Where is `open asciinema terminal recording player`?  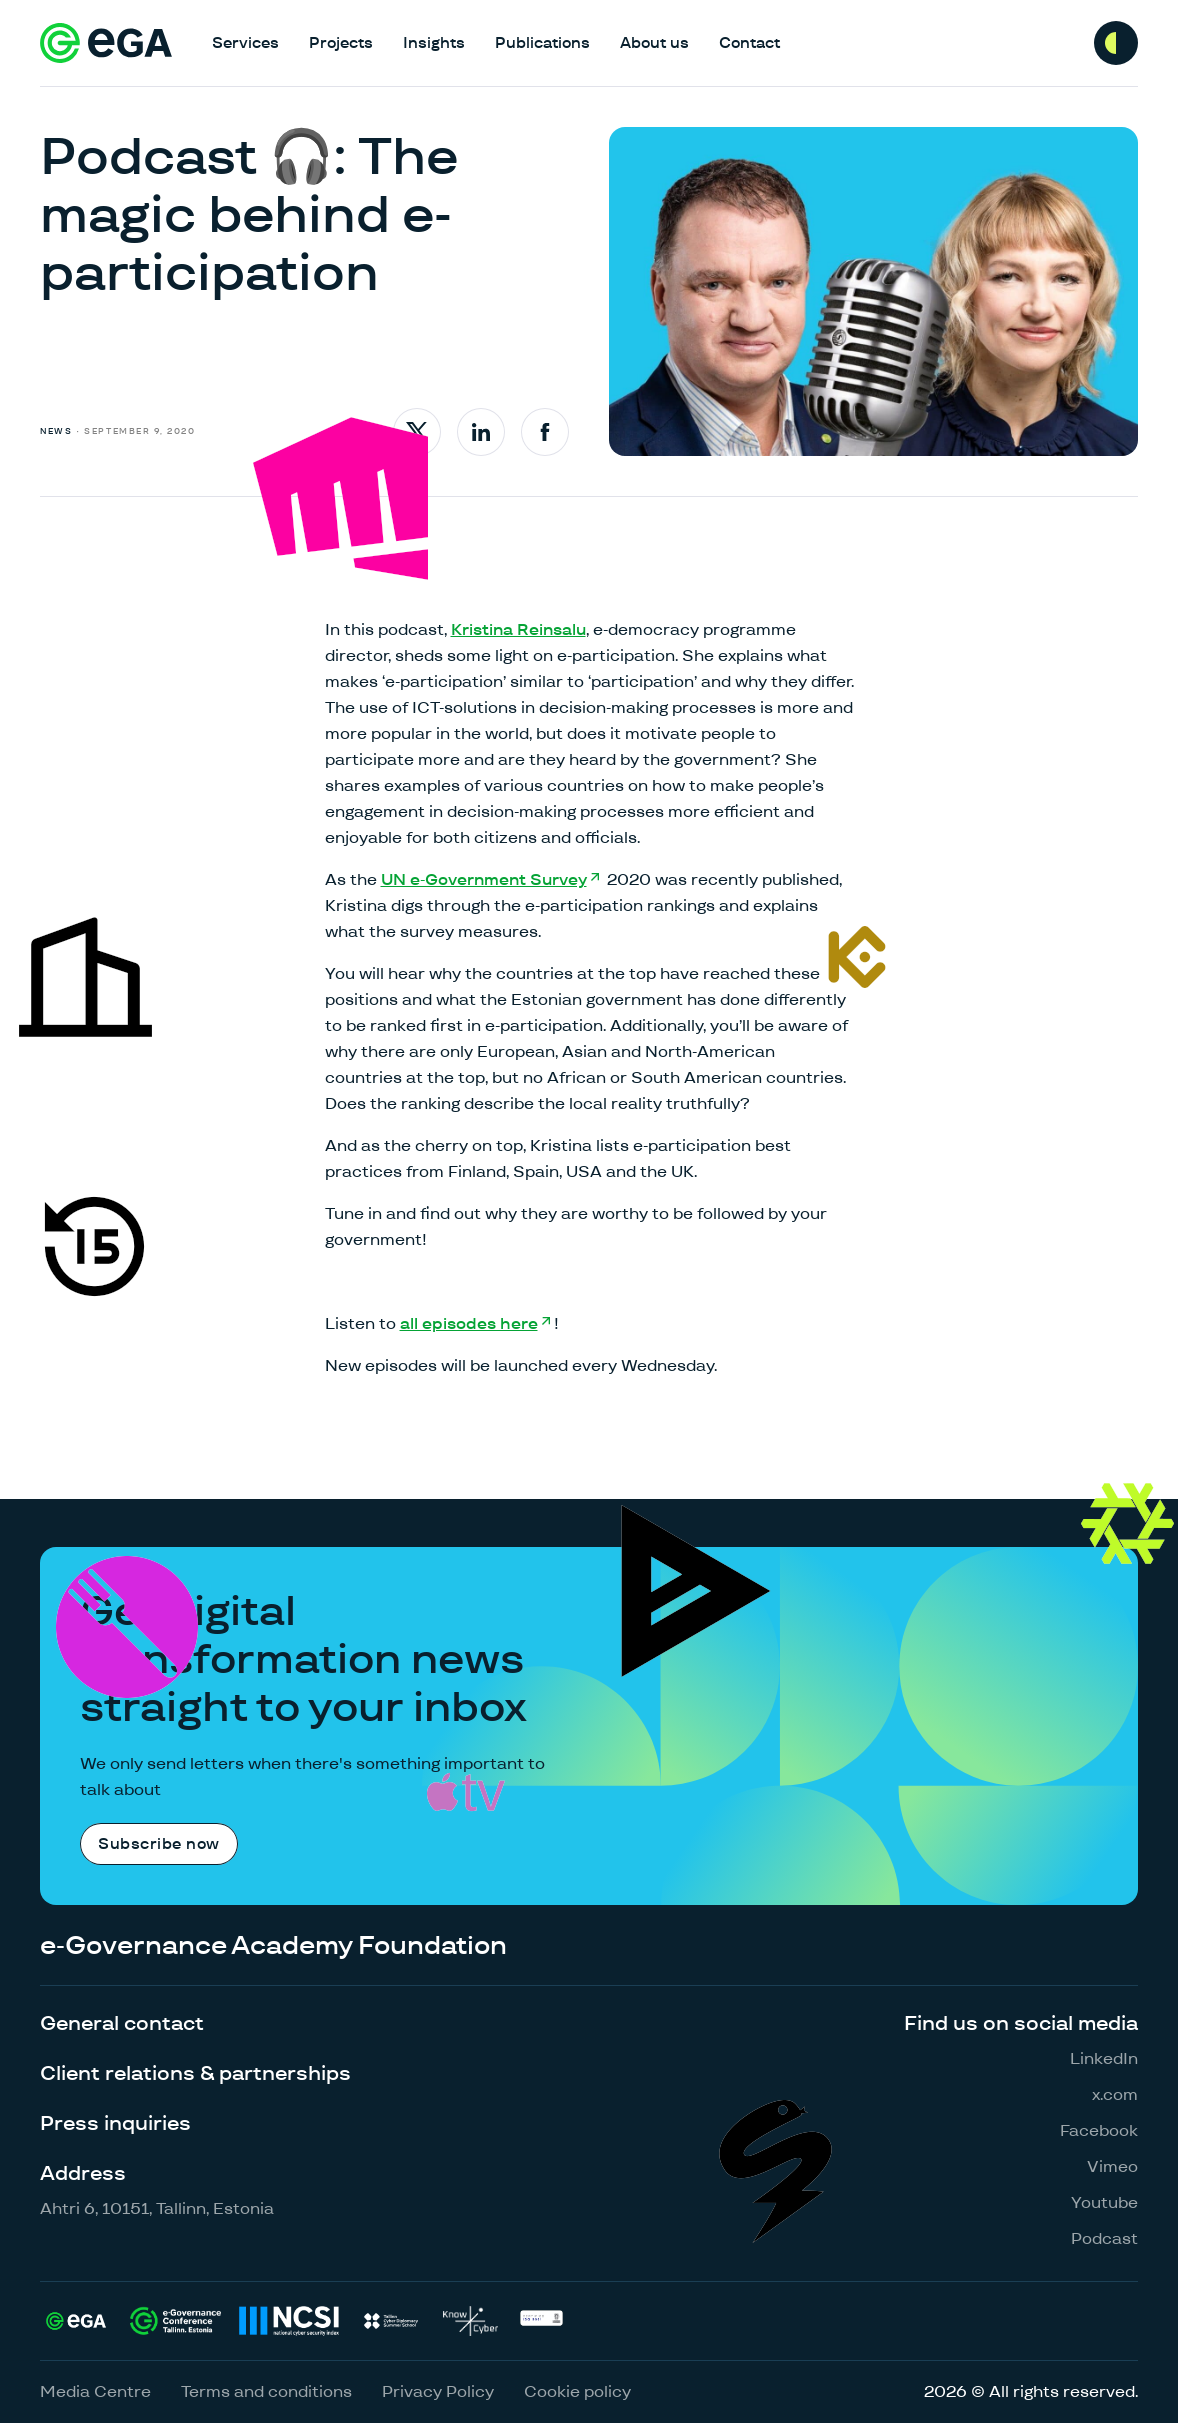 open asciinema terminal recording player is located at coordinates (696, 1591).